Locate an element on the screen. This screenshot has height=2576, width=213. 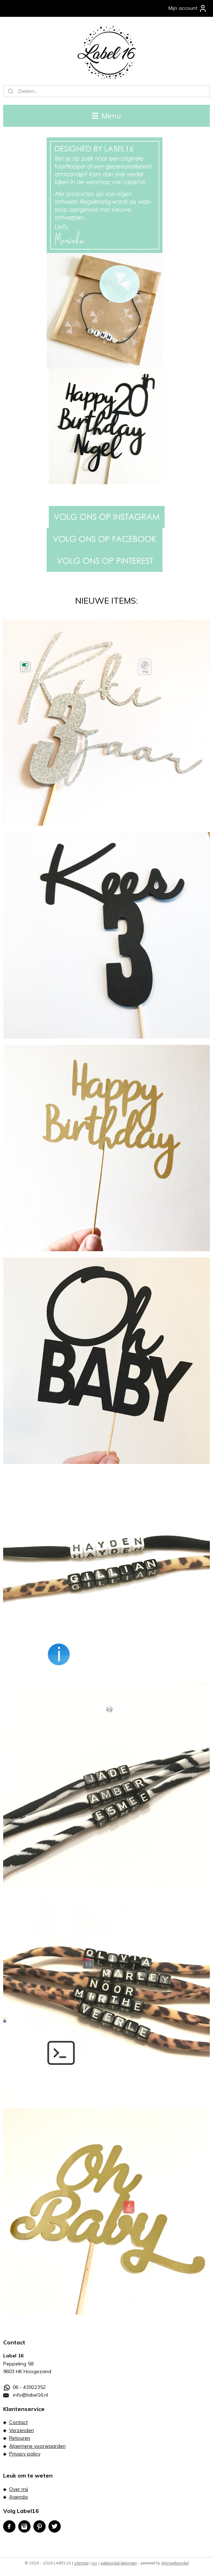
access system settings and preferences is located at coordinates (25, 667).